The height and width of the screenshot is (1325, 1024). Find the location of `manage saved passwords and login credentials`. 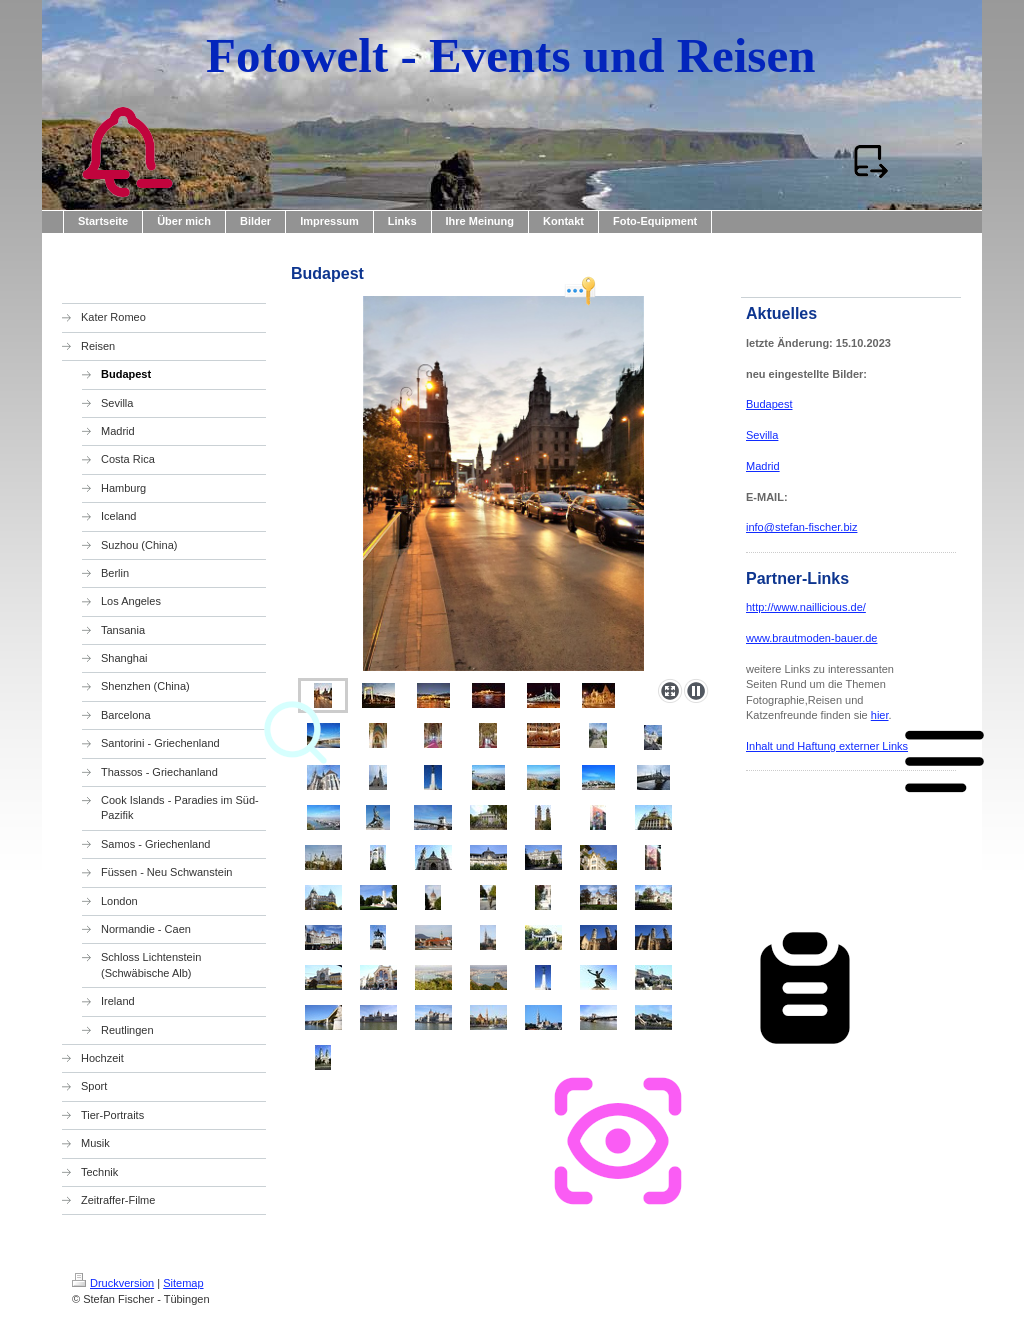

manage saved passwords and login credentials is located at coordinates (580, 291).